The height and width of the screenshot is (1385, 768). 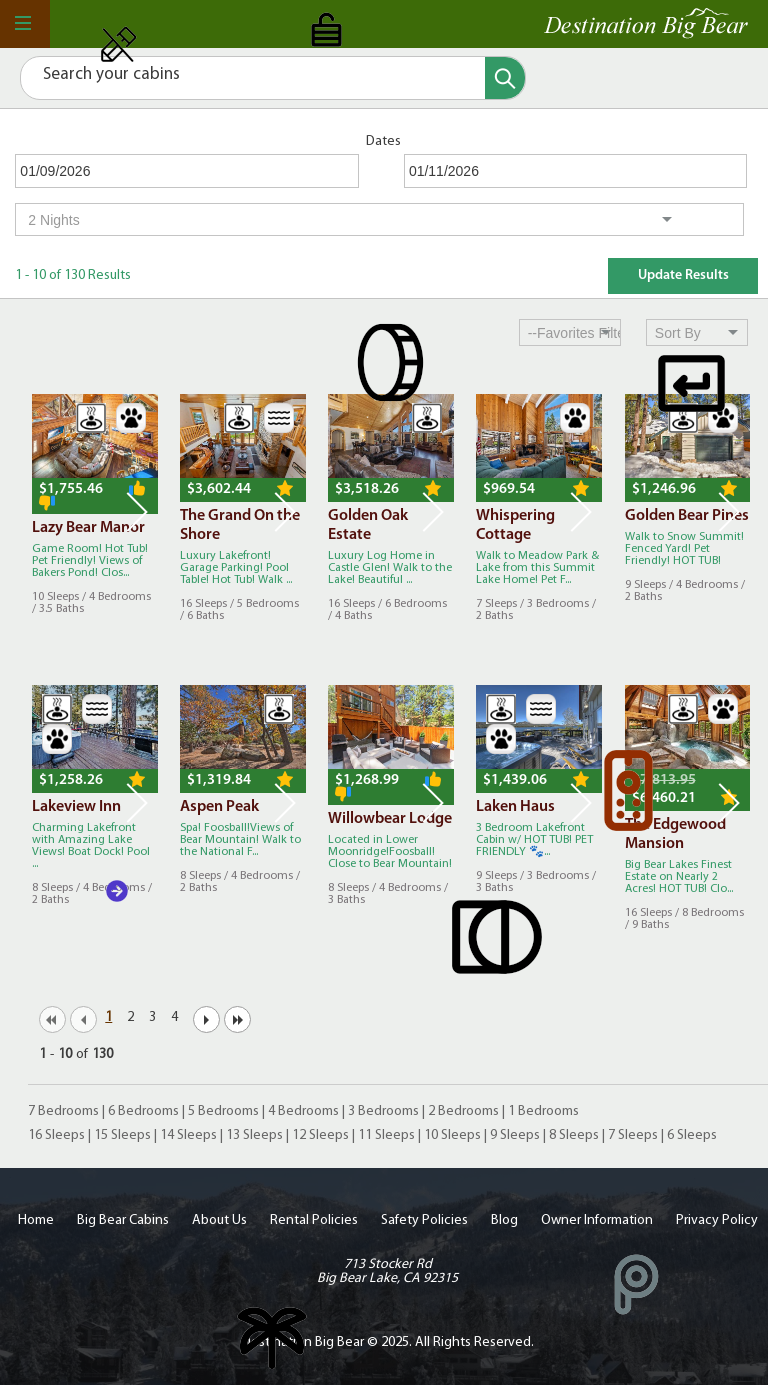 What do you see at coordinates (691, 383) in the screenshot?
I see `press enter or return to submit` at bounding box center [691, 383].